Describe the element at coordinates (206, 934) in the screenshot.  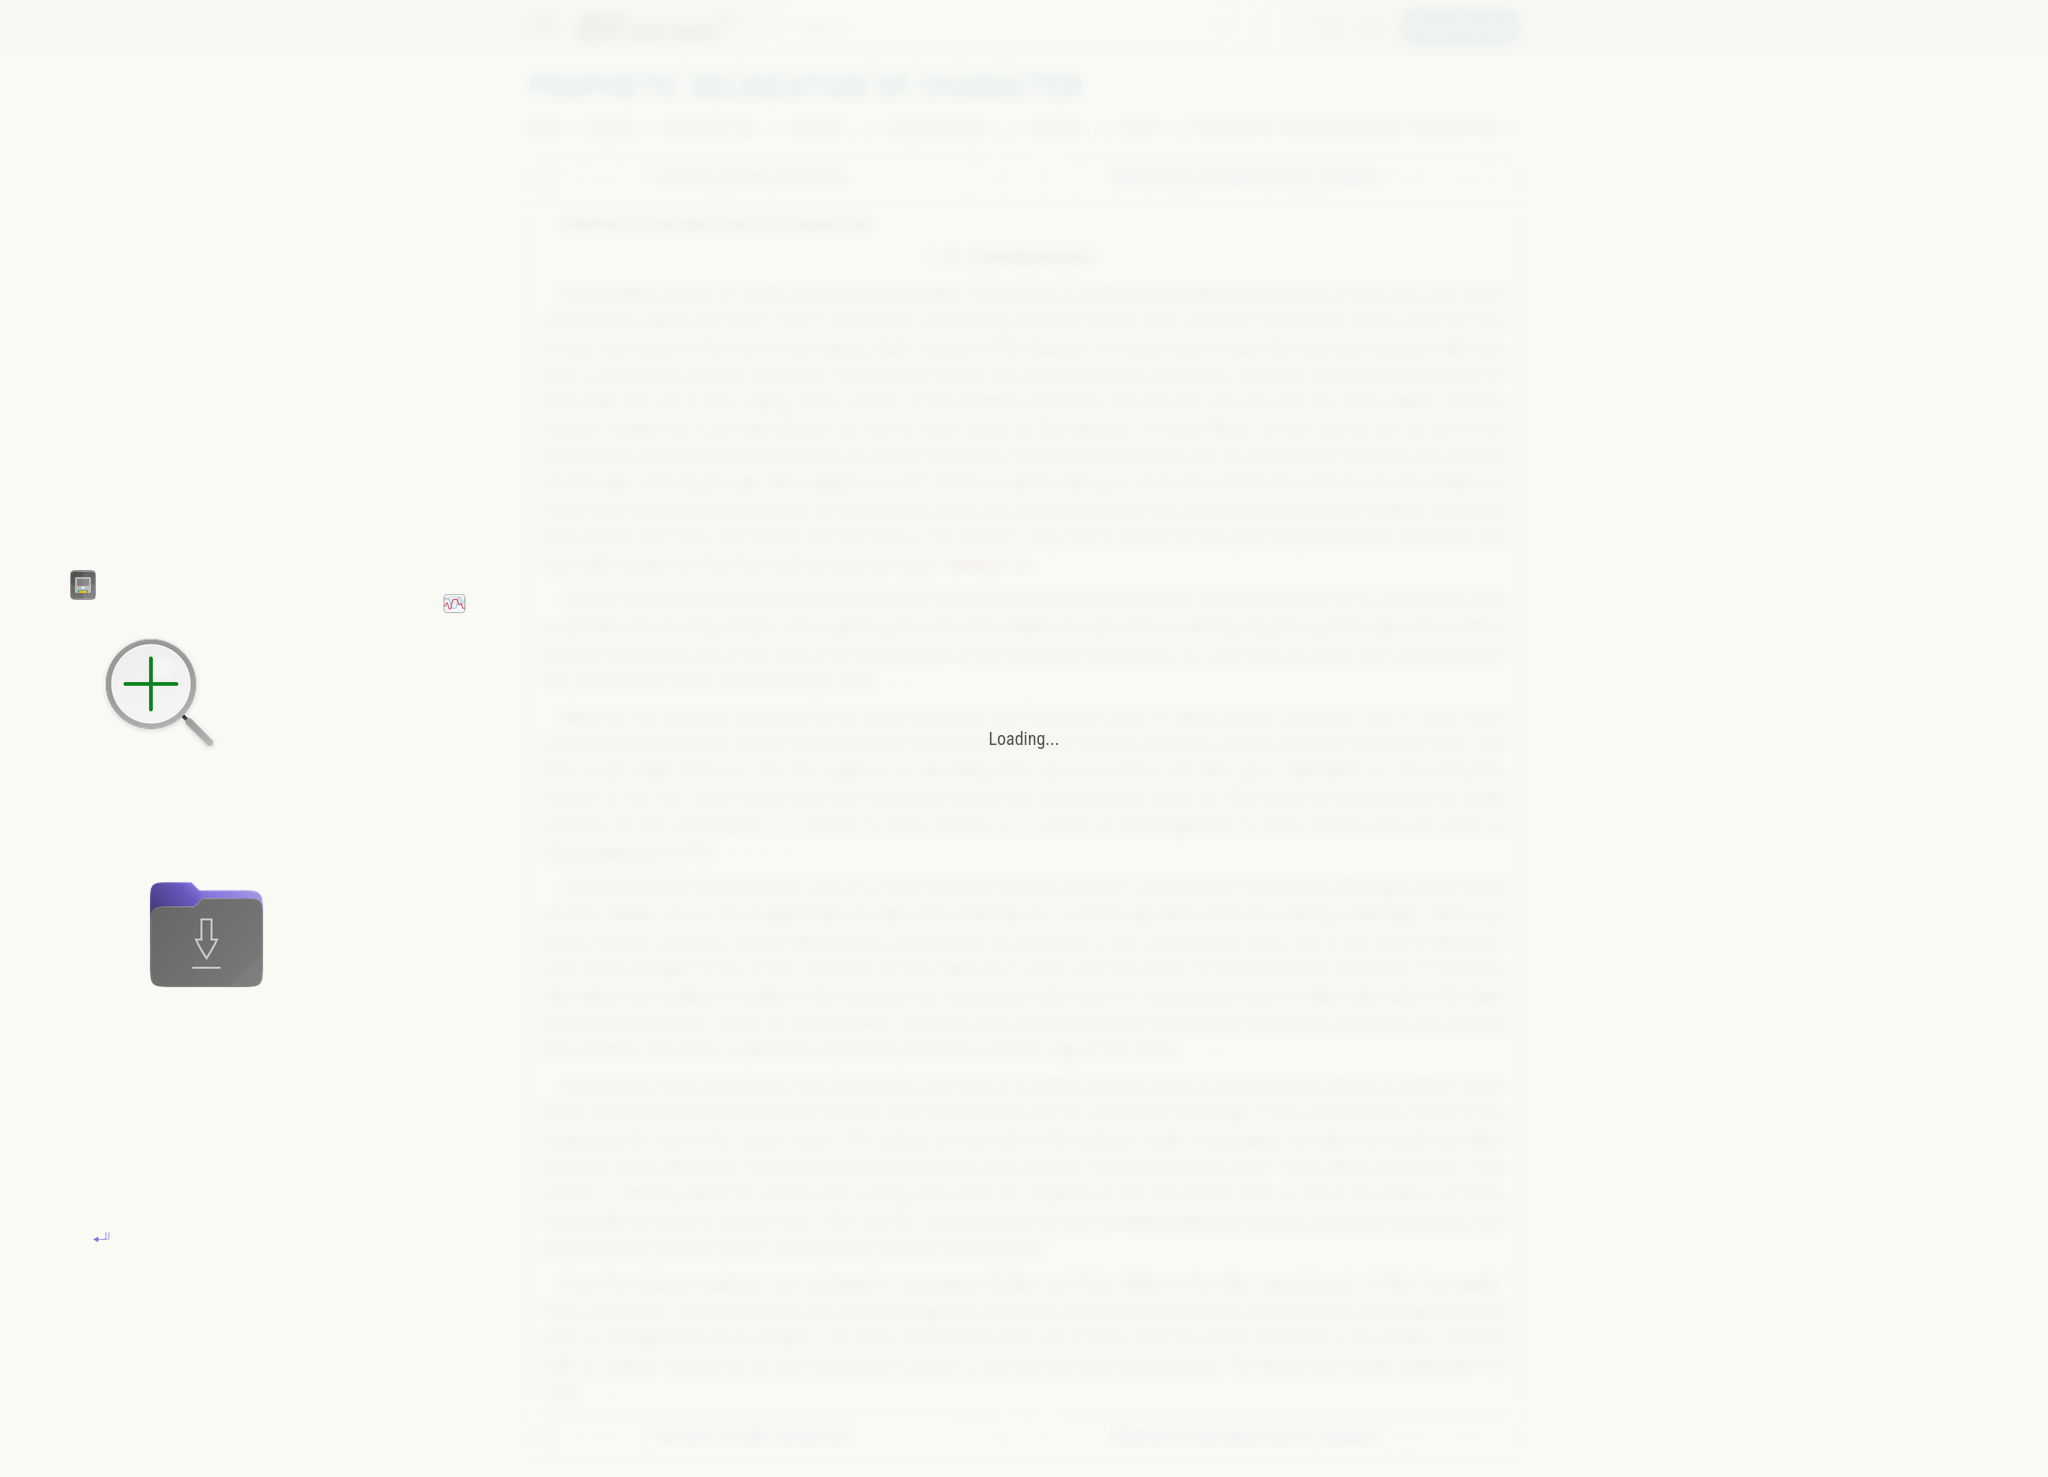
I see `open your downloads folder` at that location.